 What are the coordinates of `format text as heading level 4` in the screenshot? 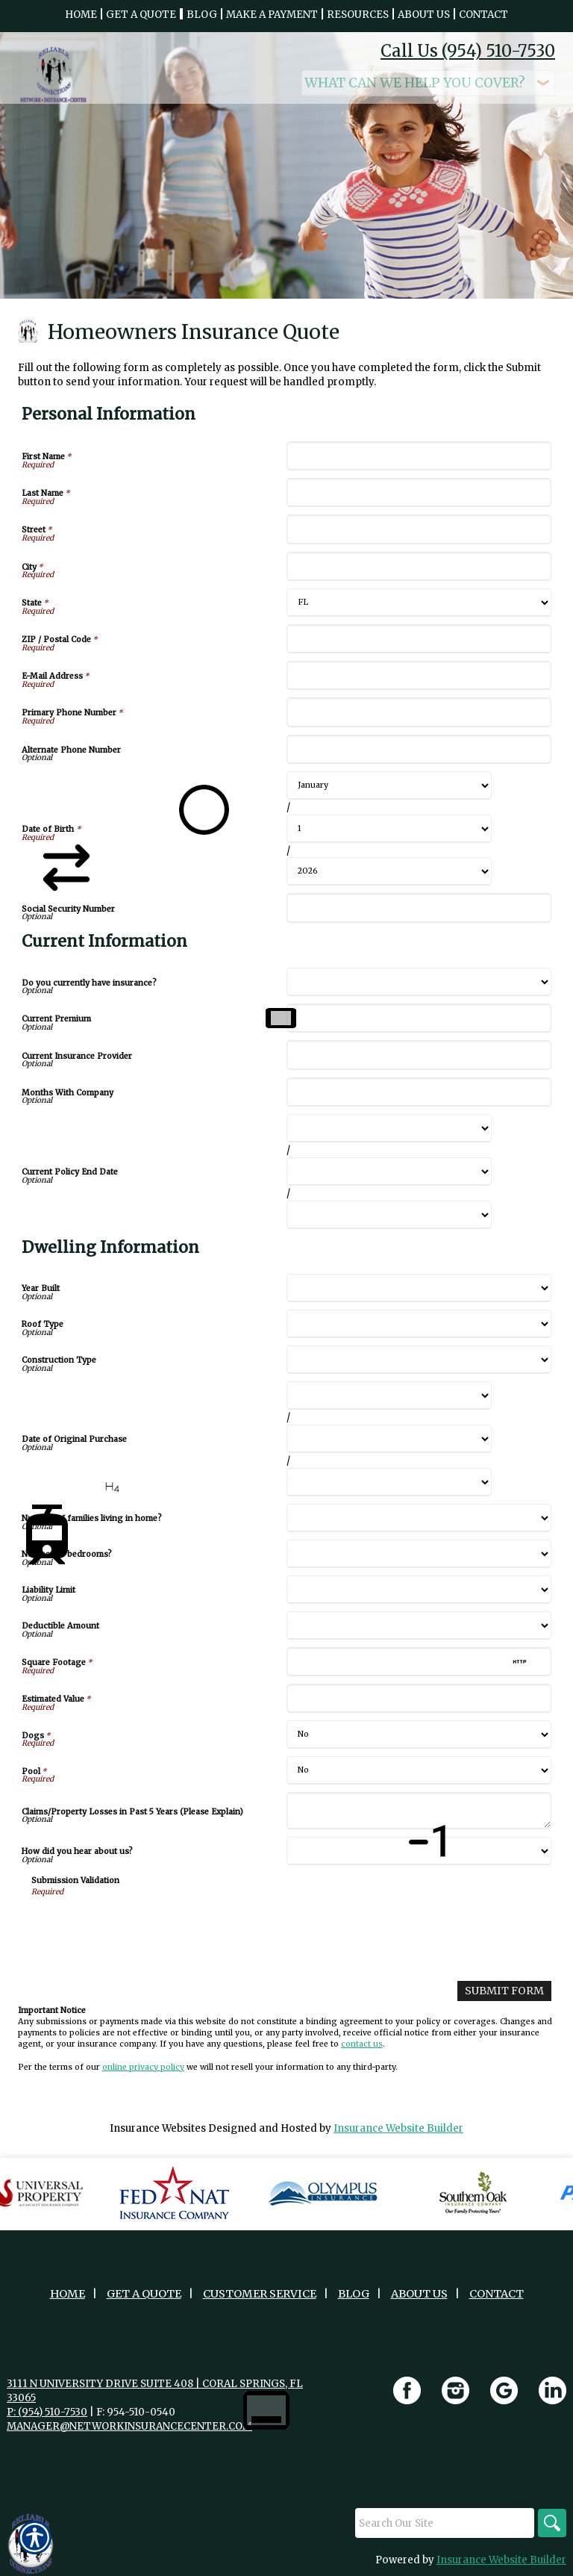 It's located at (111, 1487).